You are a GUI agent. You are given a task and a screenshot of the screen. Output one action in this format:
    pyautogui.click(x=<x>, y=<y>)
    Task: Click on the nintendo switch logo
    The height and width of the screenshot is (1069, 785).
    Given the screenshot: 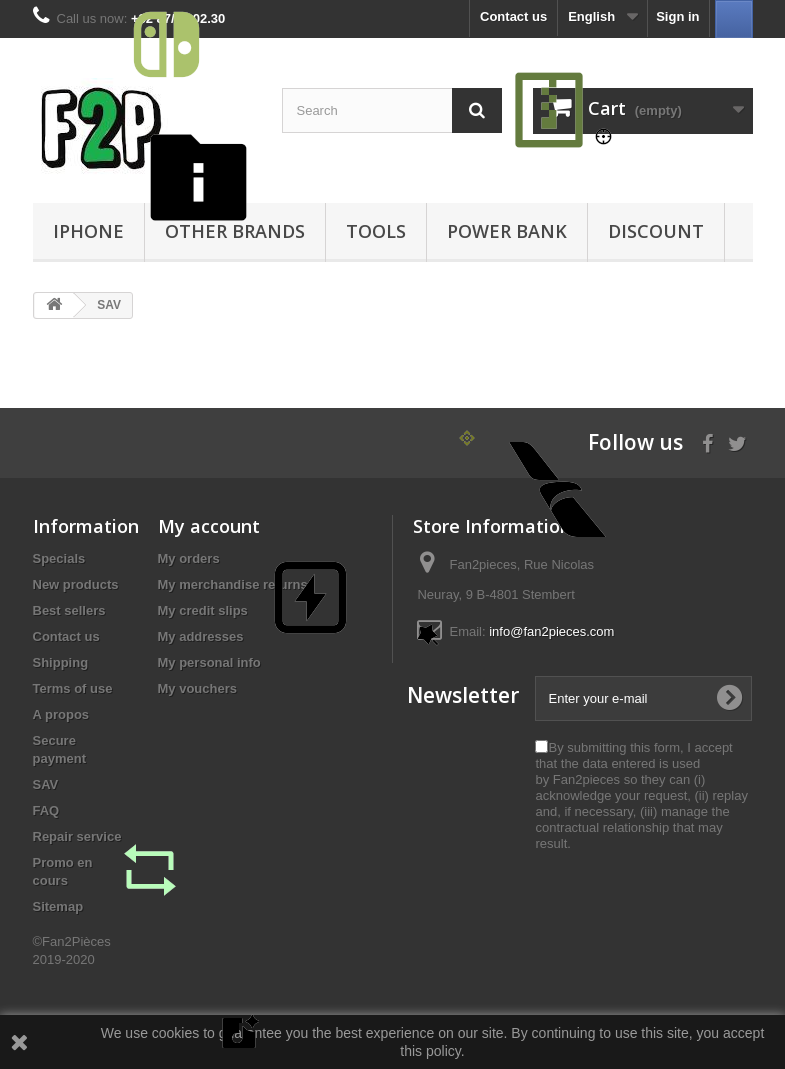 What is the action you would take?
    pyautogui.click(x=166, y=44)
    